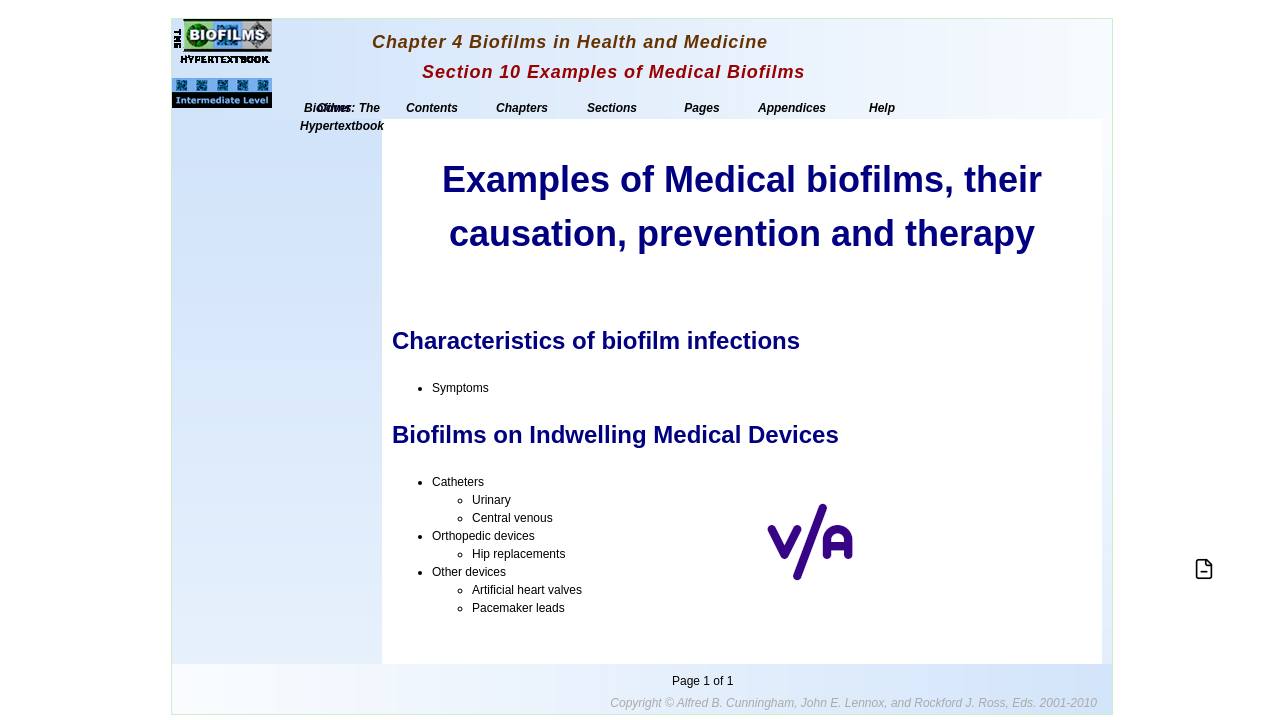  Describe the element at coordinates (810, 542) in the screenshot. I see `adjust letter spacing in text` at that location.